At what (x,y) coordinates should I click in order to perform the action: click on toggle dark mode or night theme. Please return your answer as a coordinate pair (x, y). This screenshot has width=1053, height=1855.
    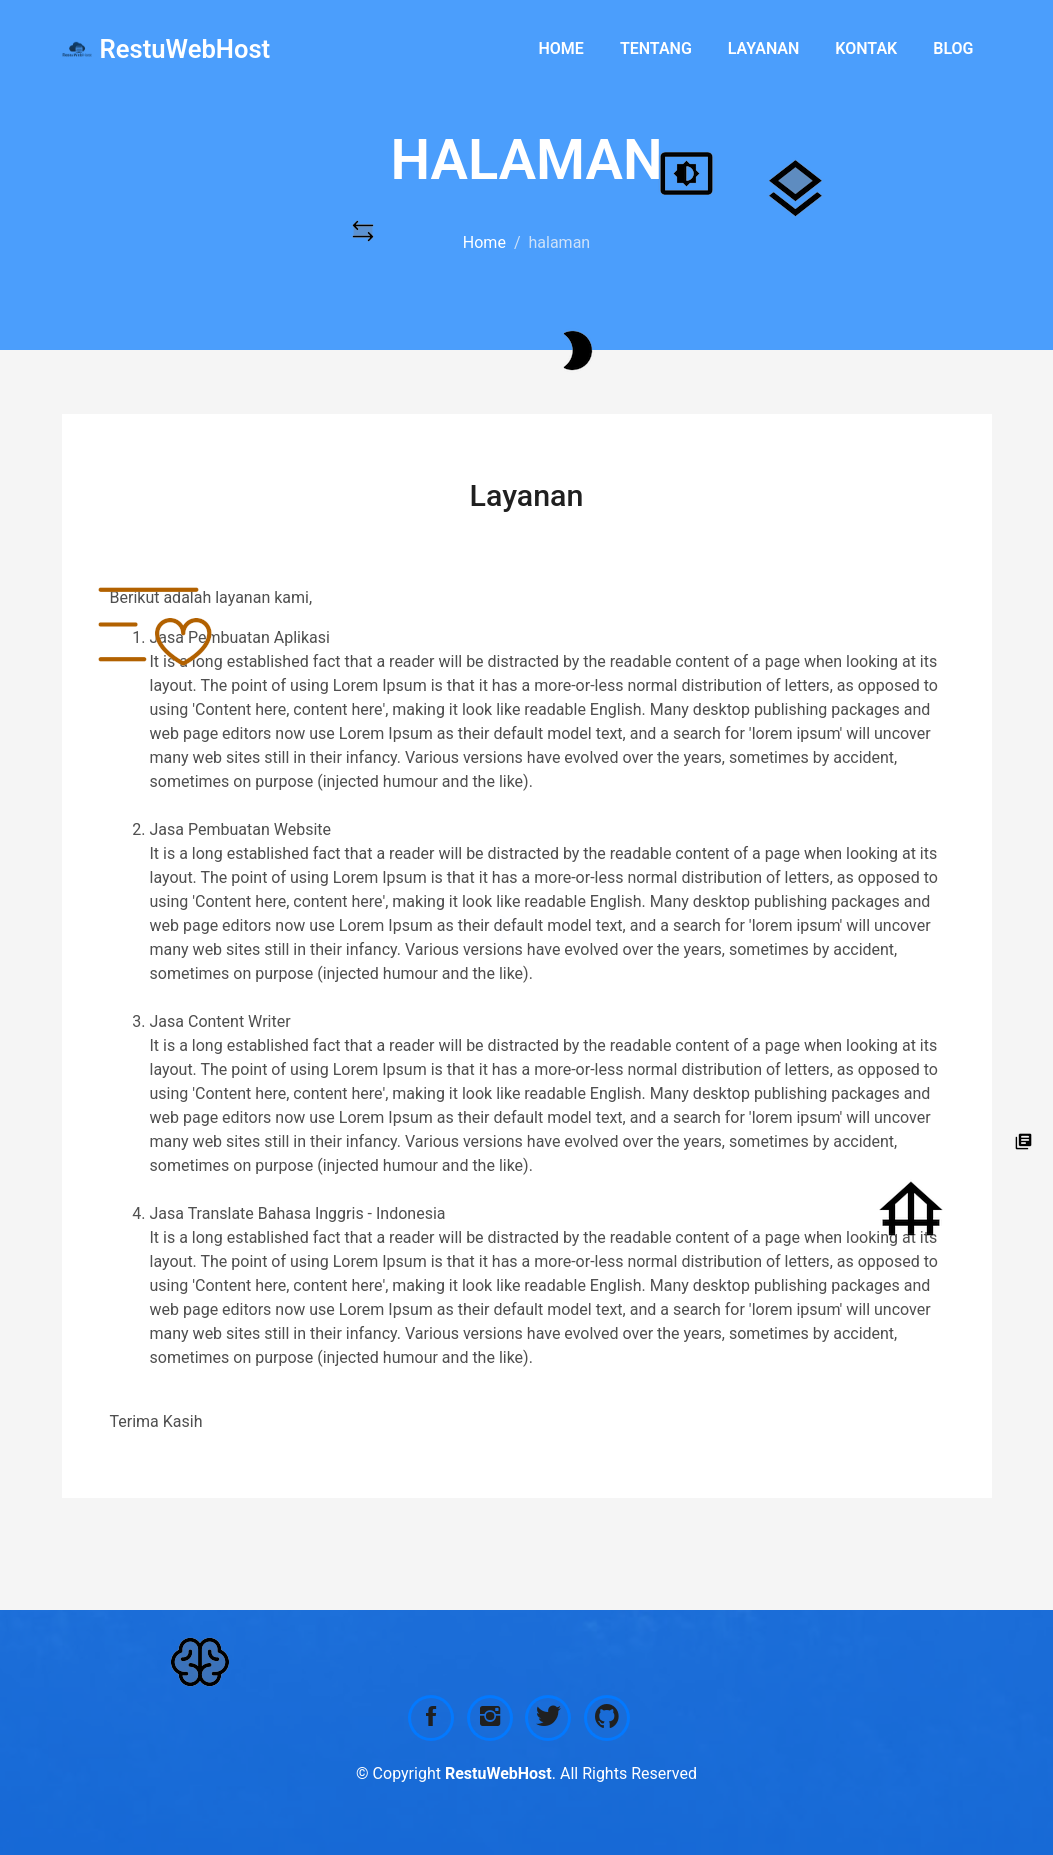
    Looking at the image, I should click on (576, 350).